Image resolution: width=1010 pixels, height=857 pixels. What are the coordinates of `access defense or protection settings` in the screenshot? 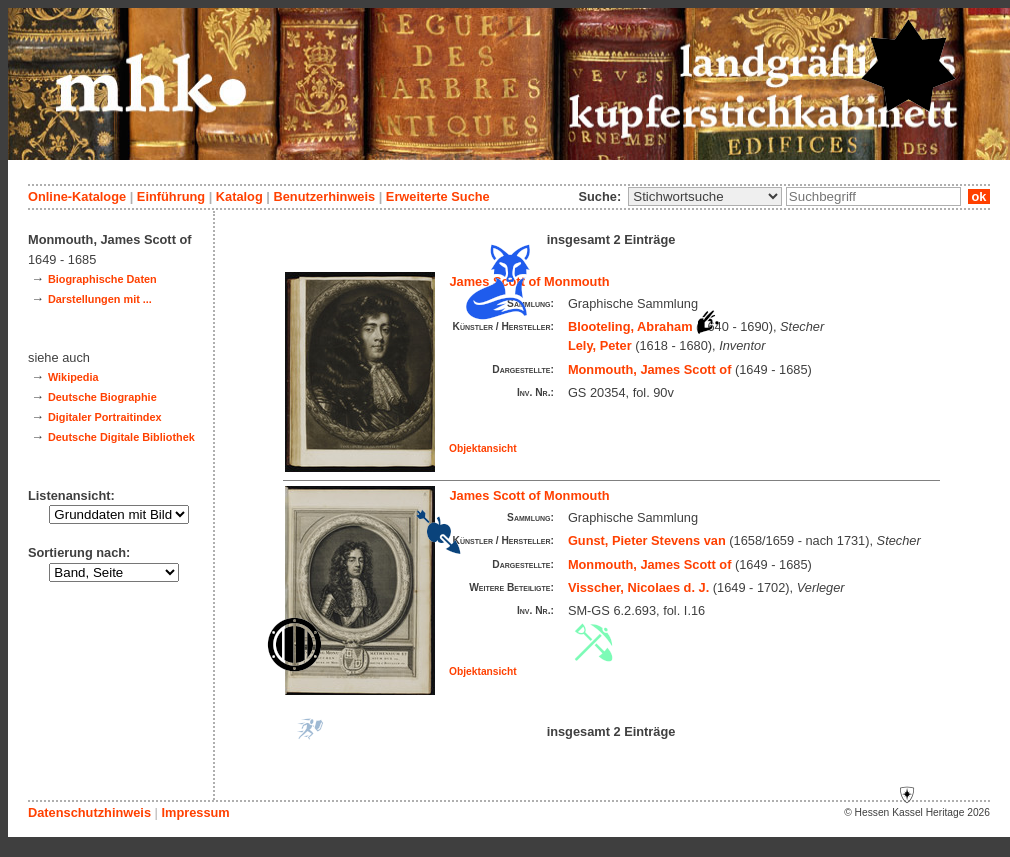 It's located at (294, 644).